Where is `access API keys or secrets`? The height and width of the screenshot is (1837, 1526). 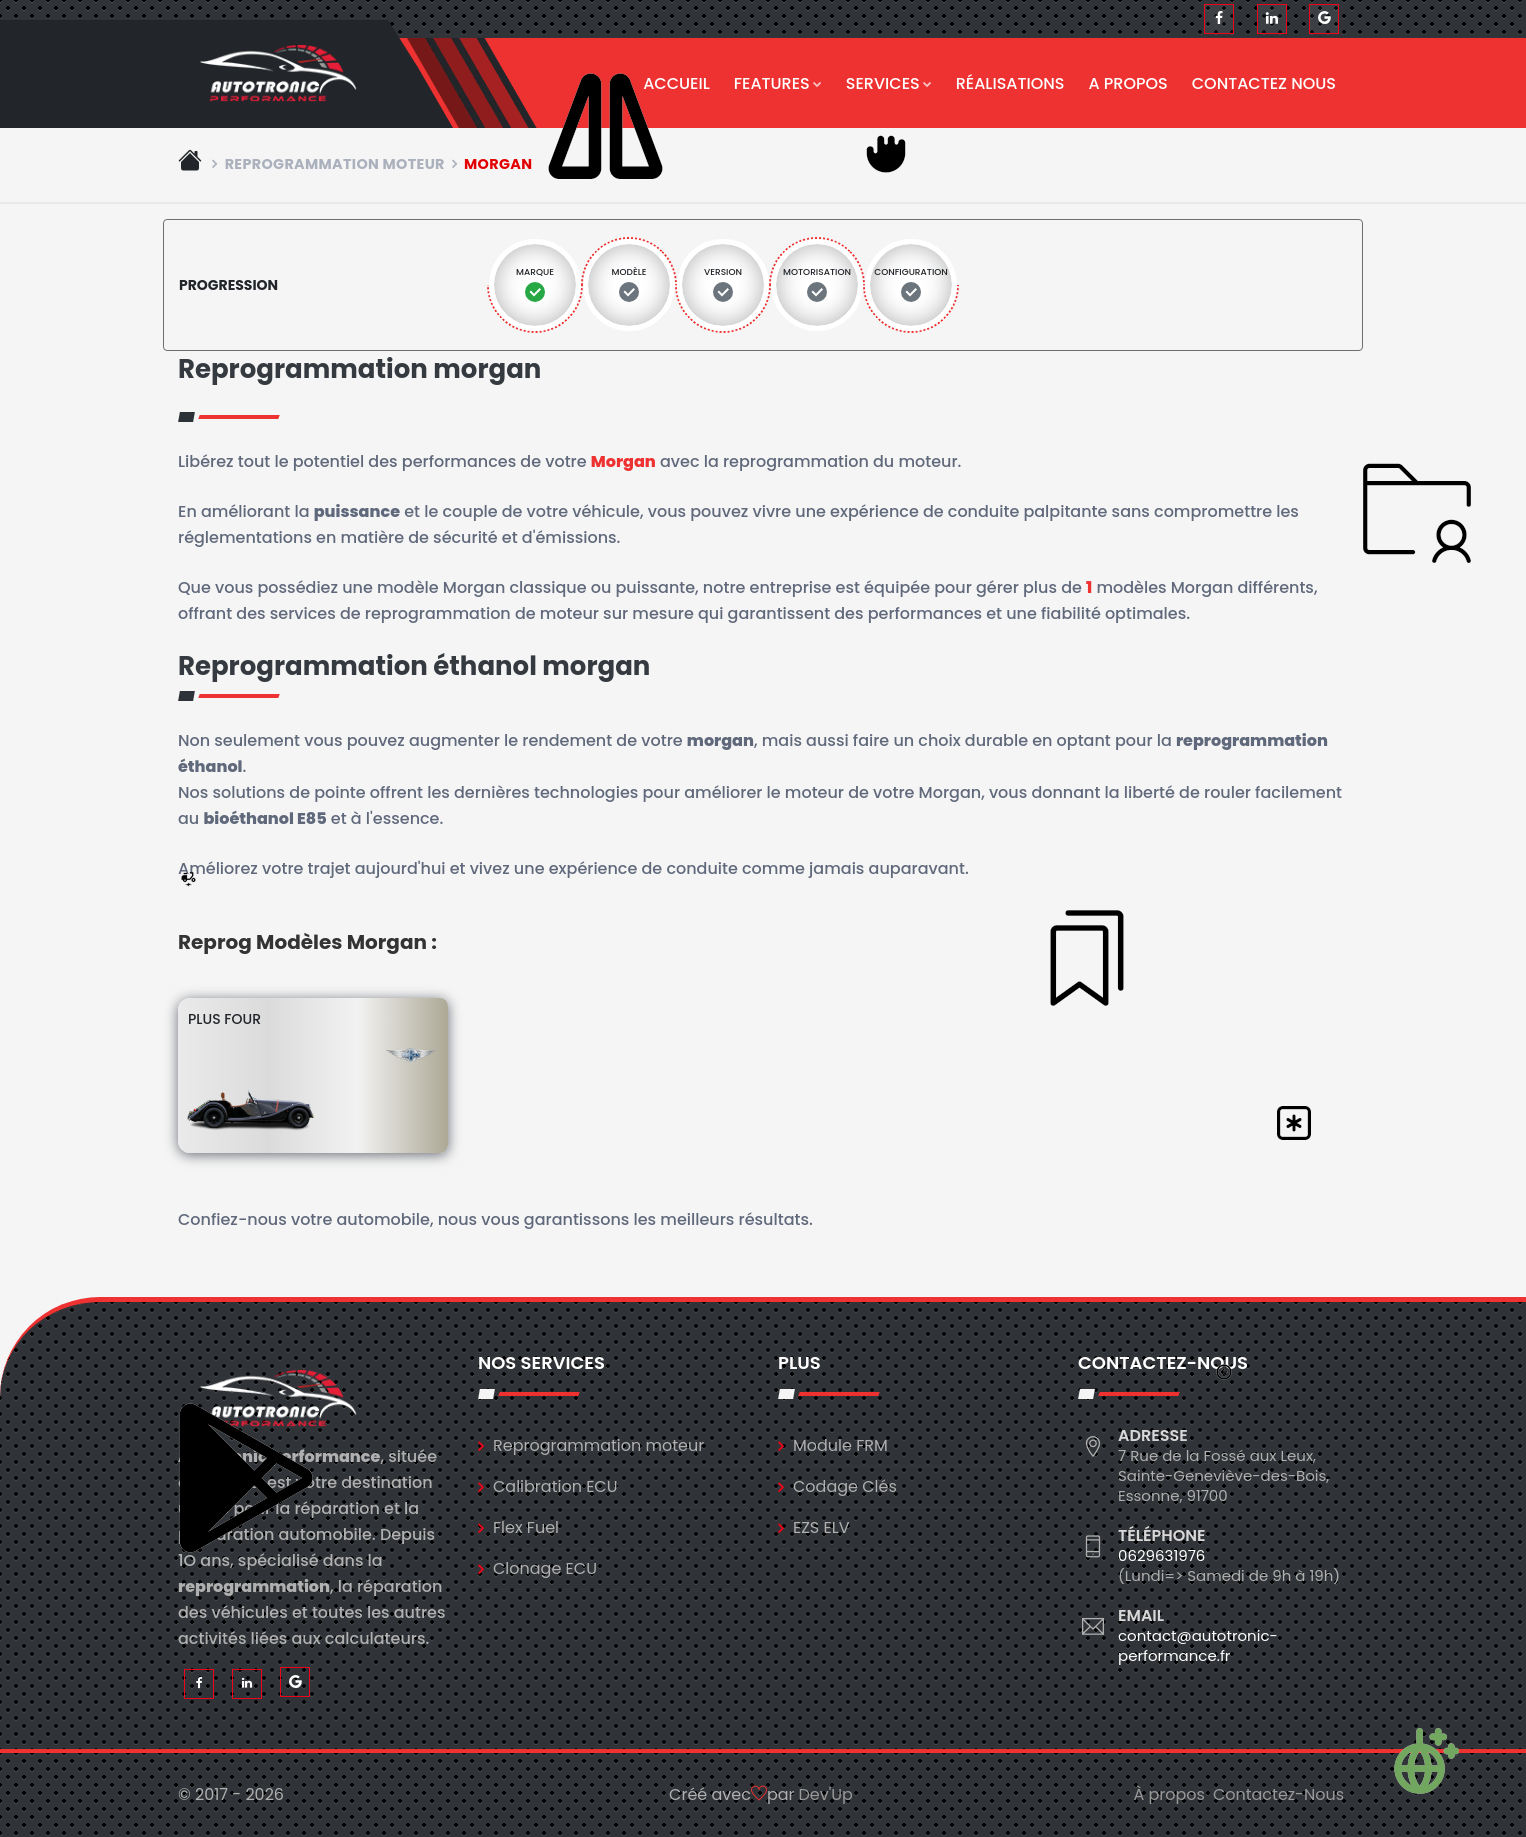
access API keys or secrets is located at coordinates (1294, 1123).